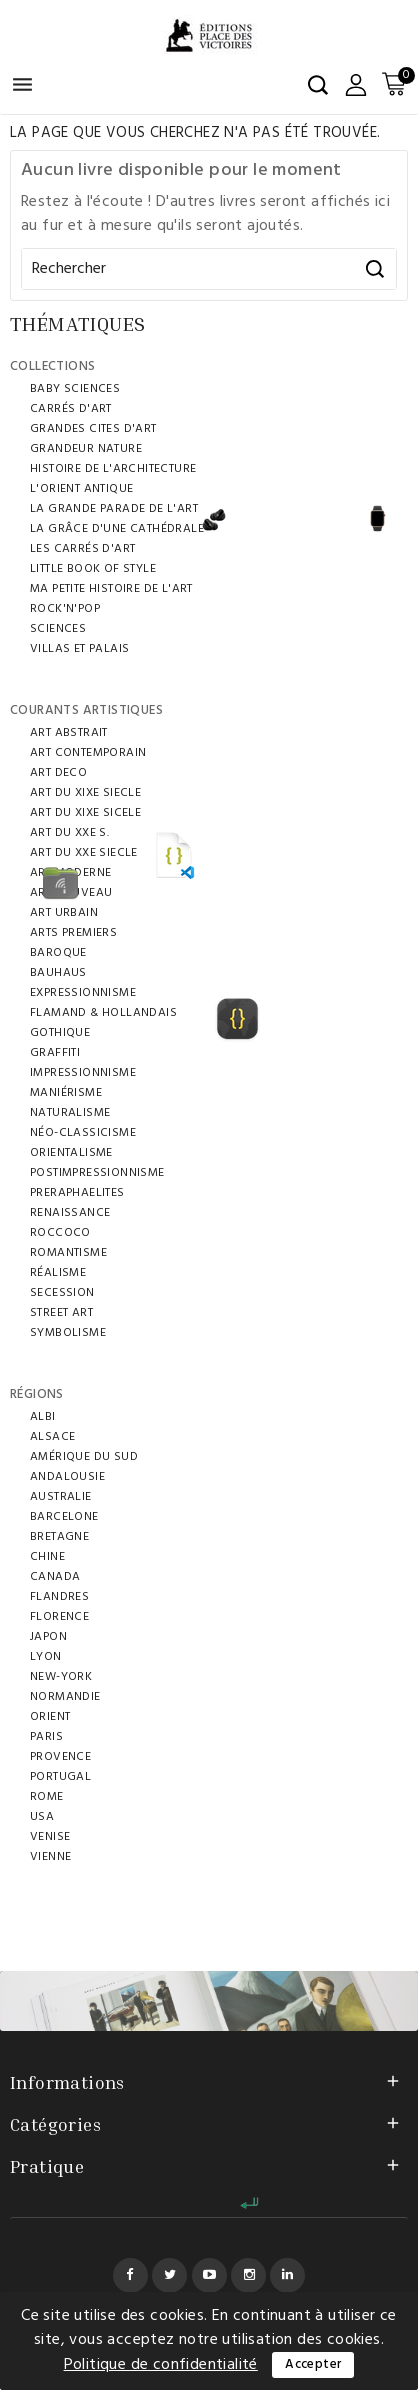 The height and width of the screenshot is (2390, 418). I want to click on manage your paired Apple Watch, so click(377, 518).